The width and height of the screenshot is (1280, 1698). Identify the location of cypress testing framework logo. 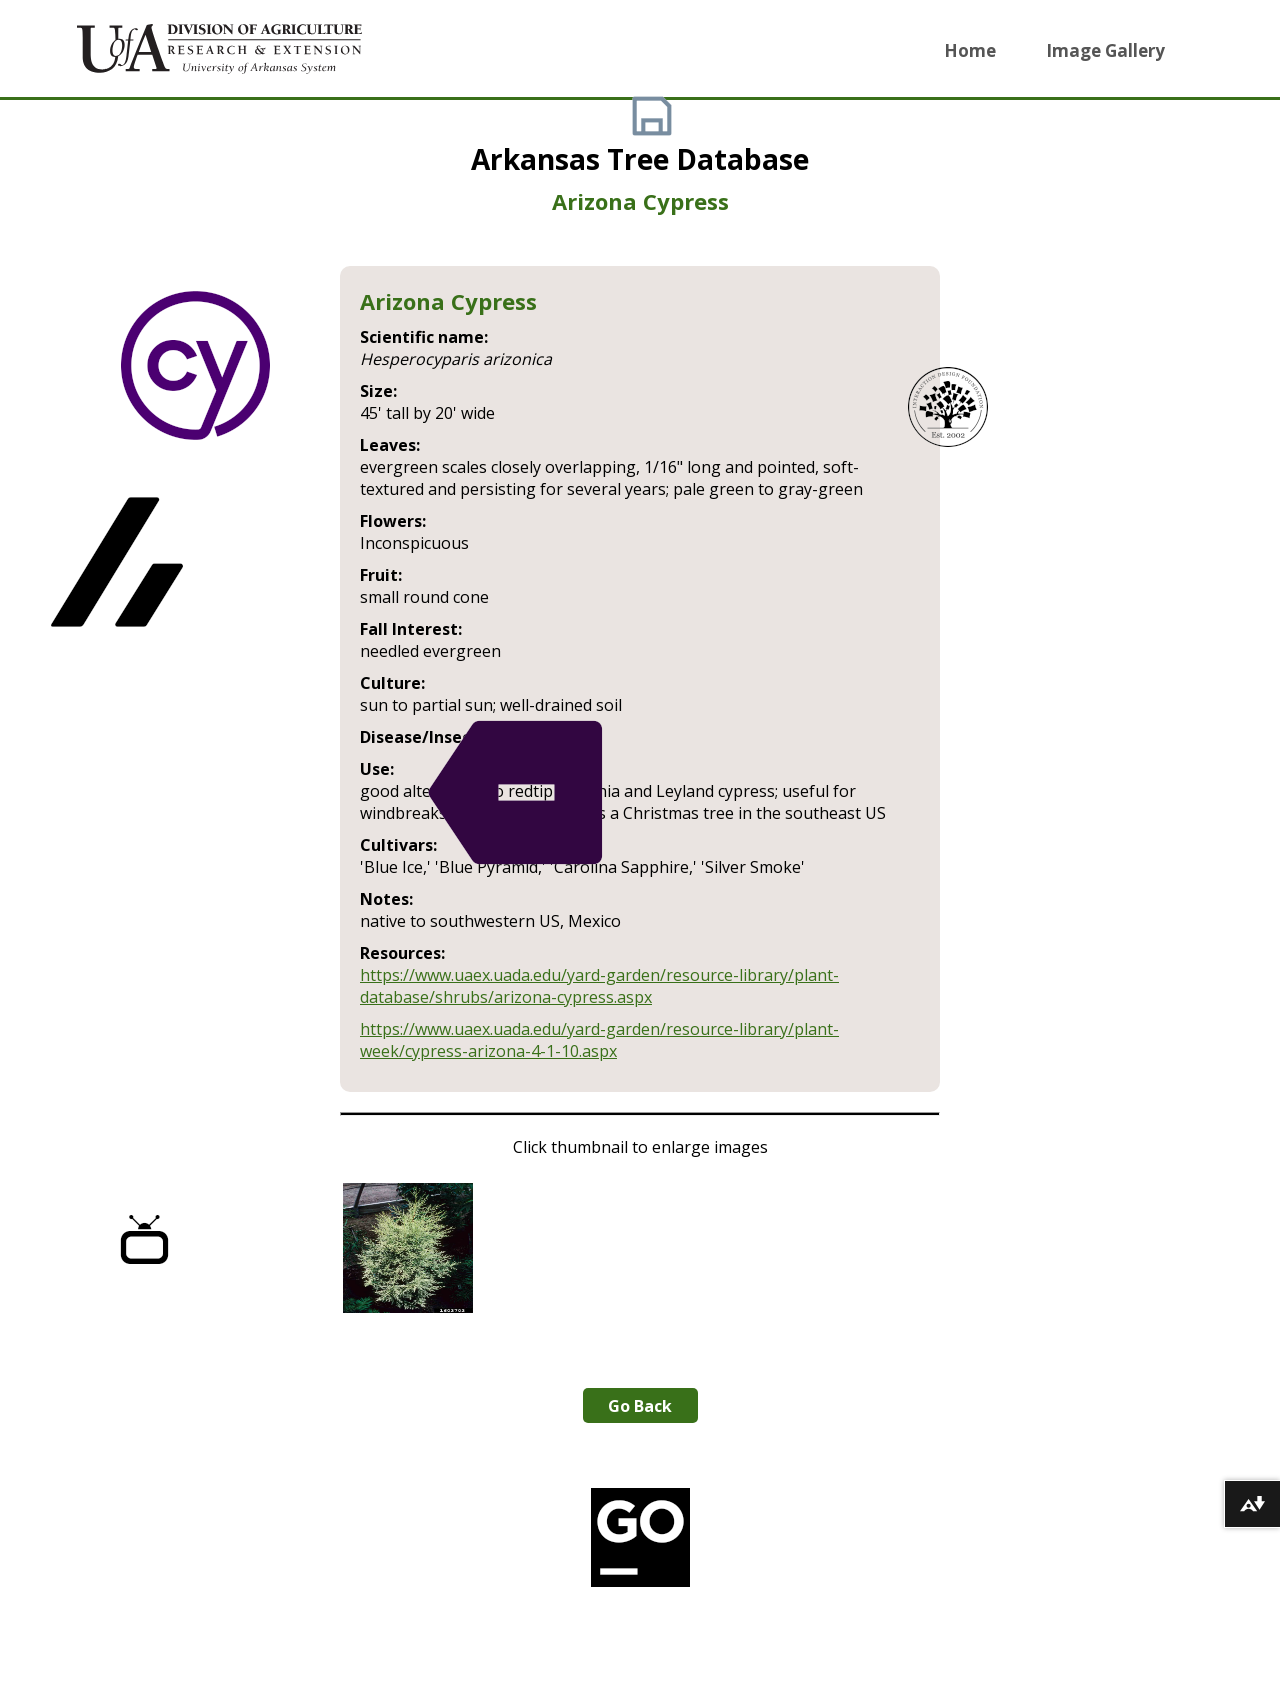
(195, 365).